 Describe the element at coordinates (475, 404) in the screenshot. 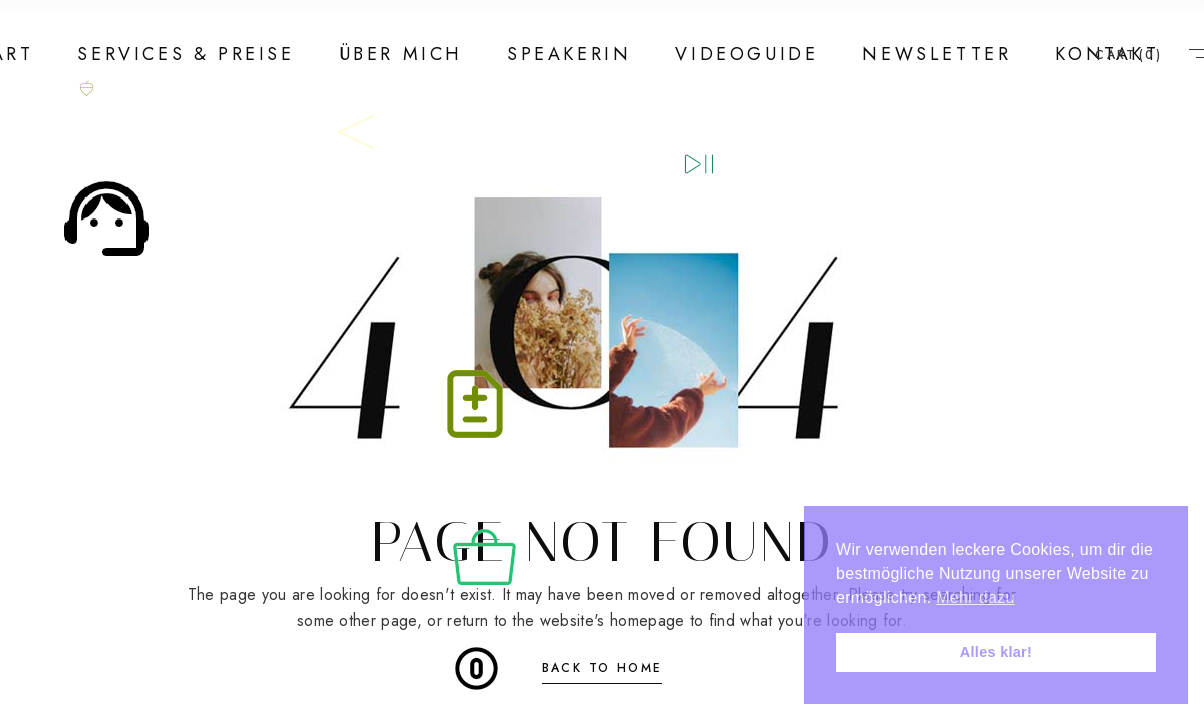

I see `view file differences or changes` at that location.